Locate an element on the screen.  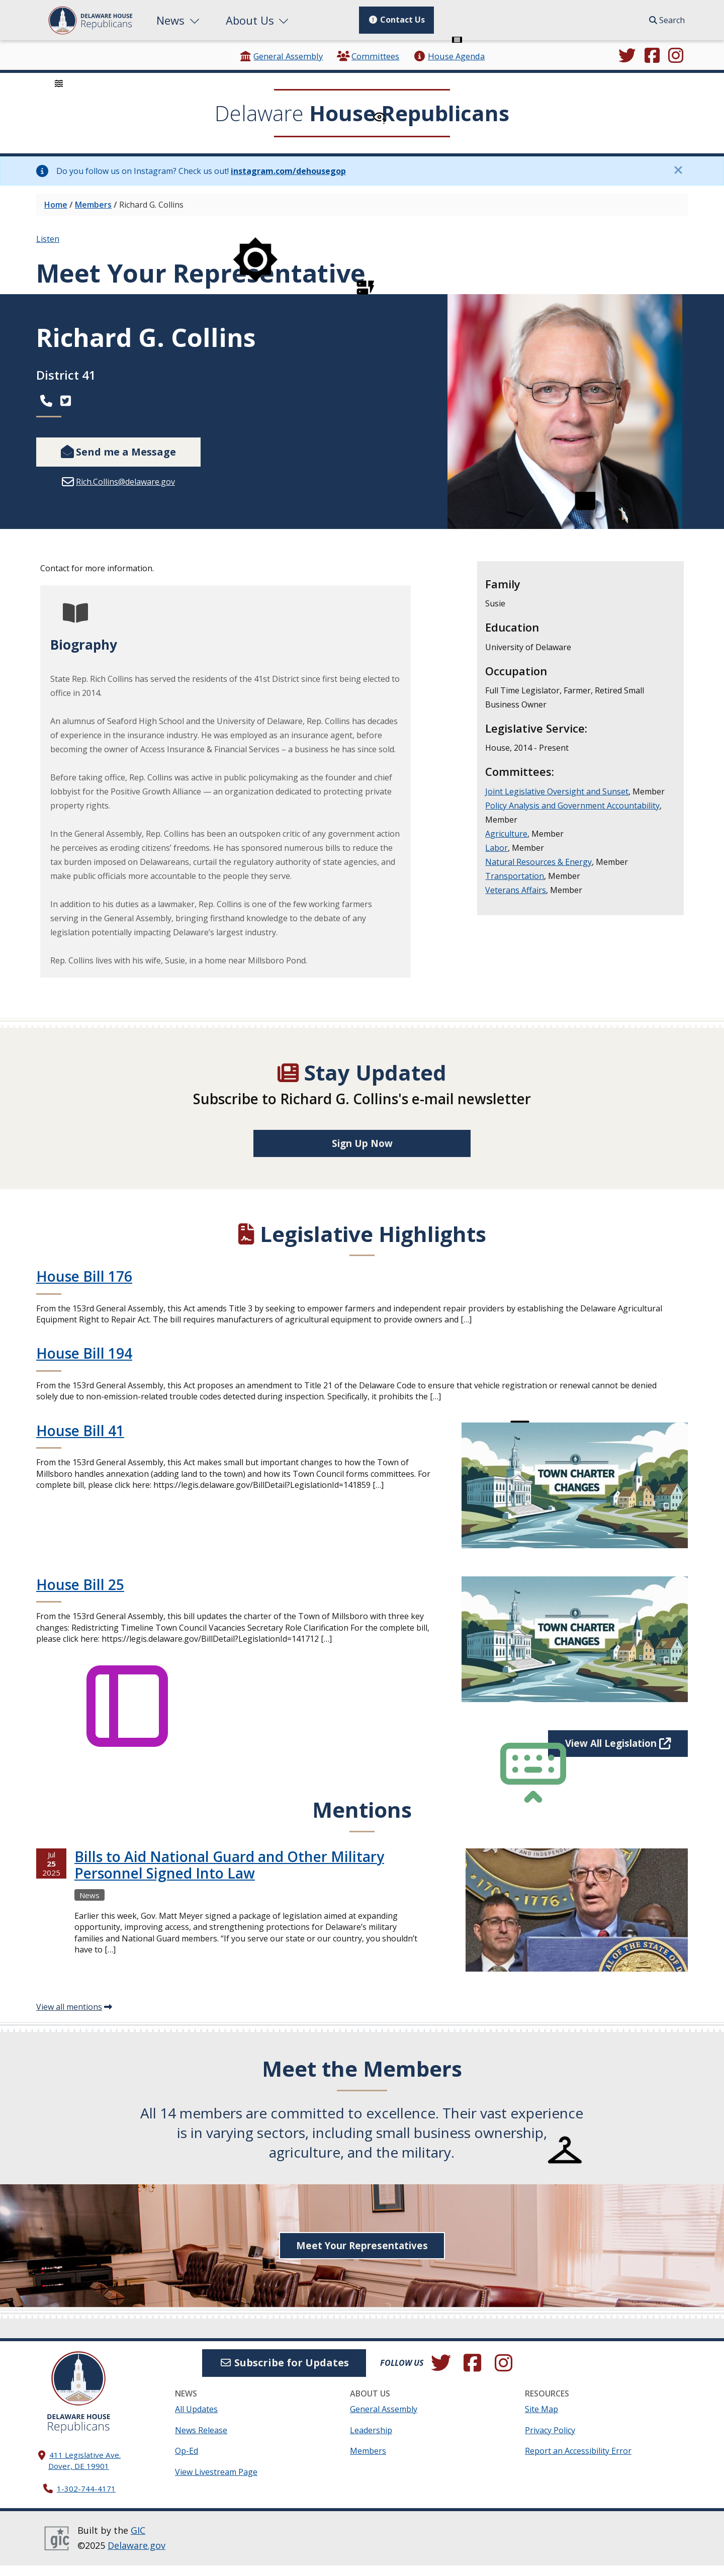
indicates battery is at 50% charge is located at coordinates (585, 490).